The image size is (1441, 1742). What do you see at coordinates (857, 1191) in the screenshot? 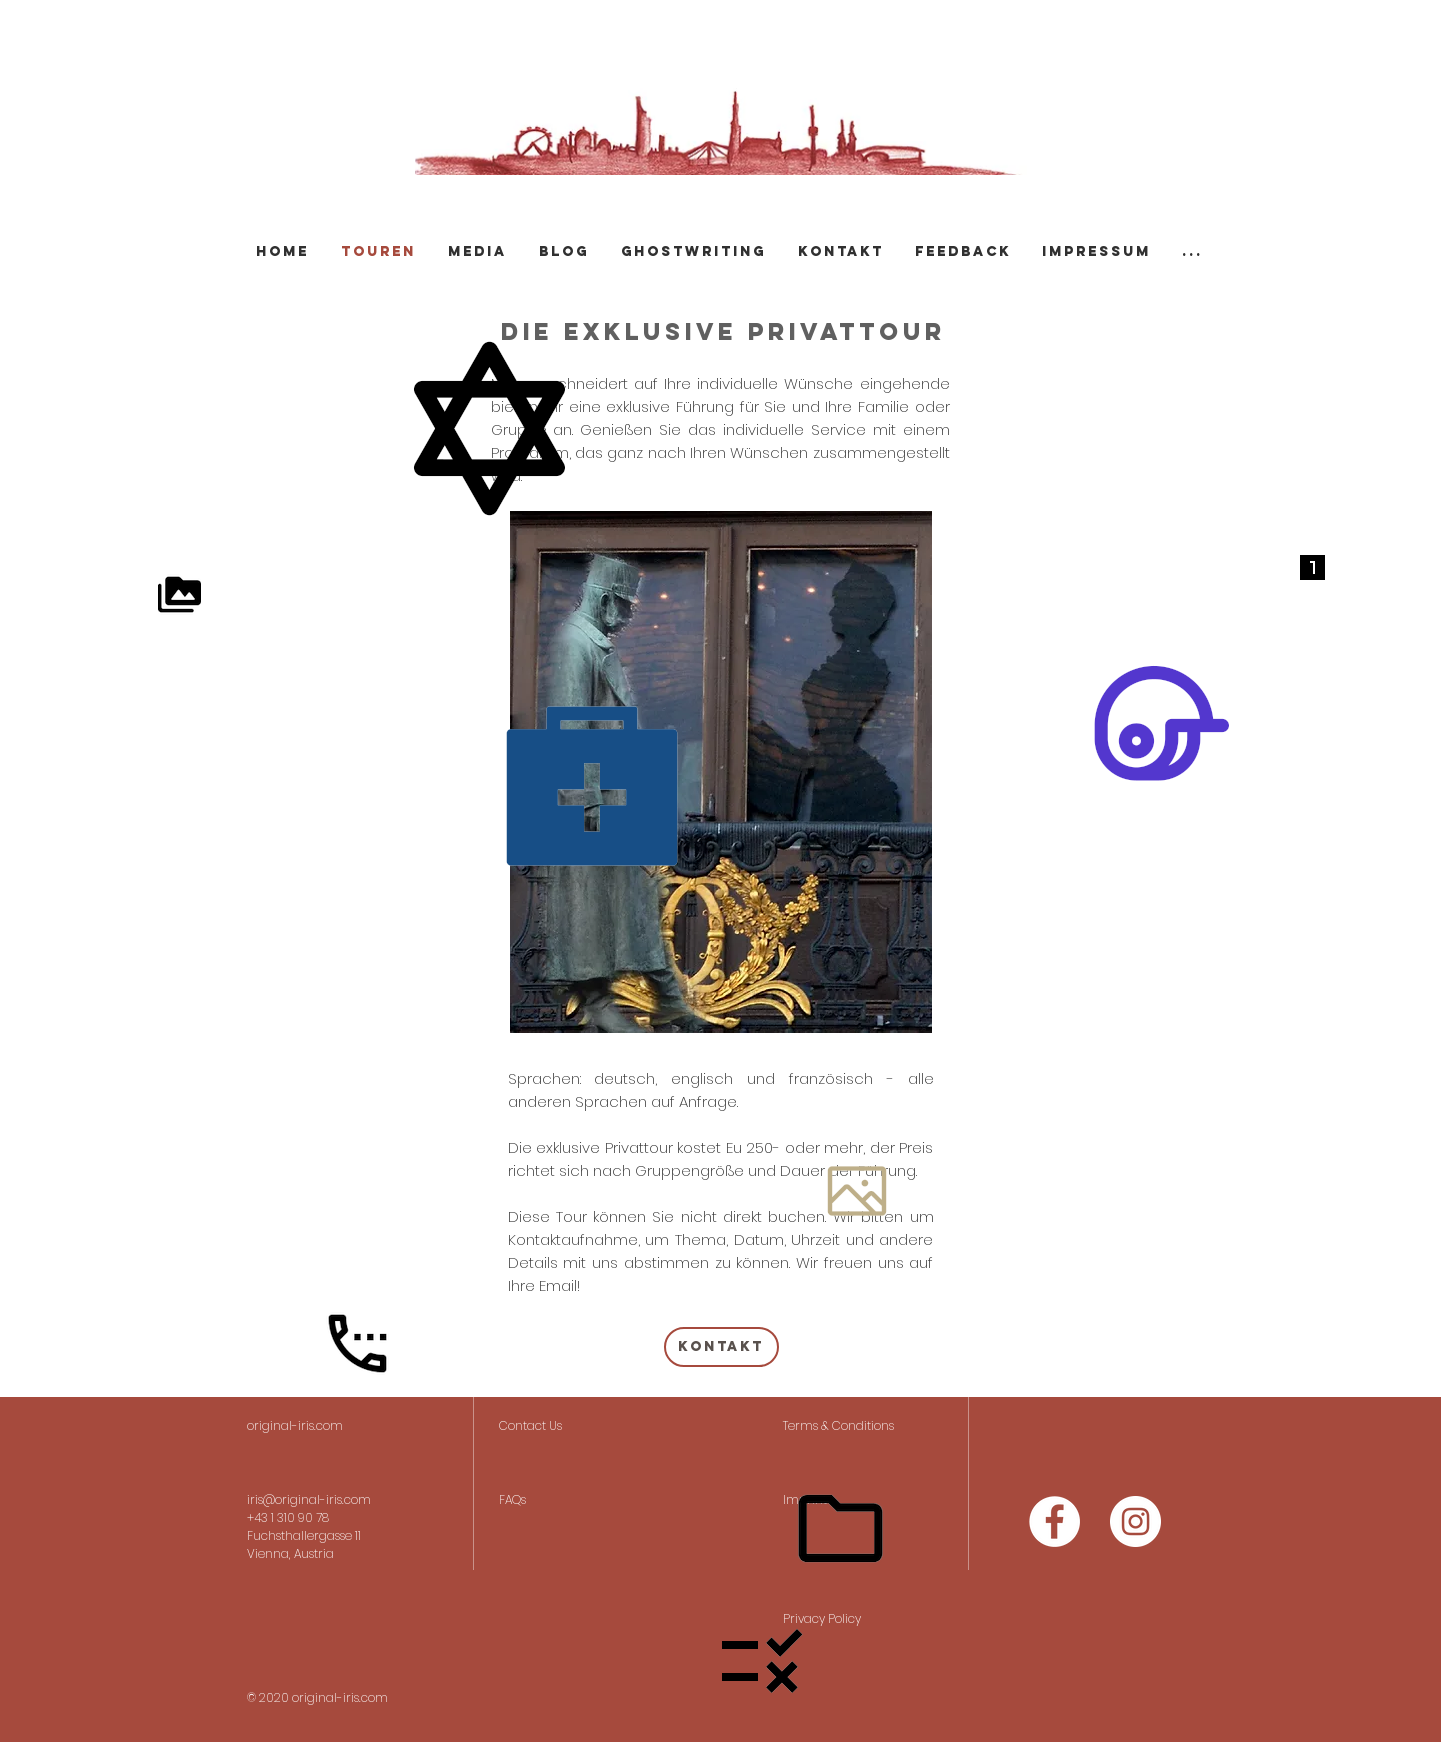
I see `view or open an image file` at bounding box center [857, 1191].